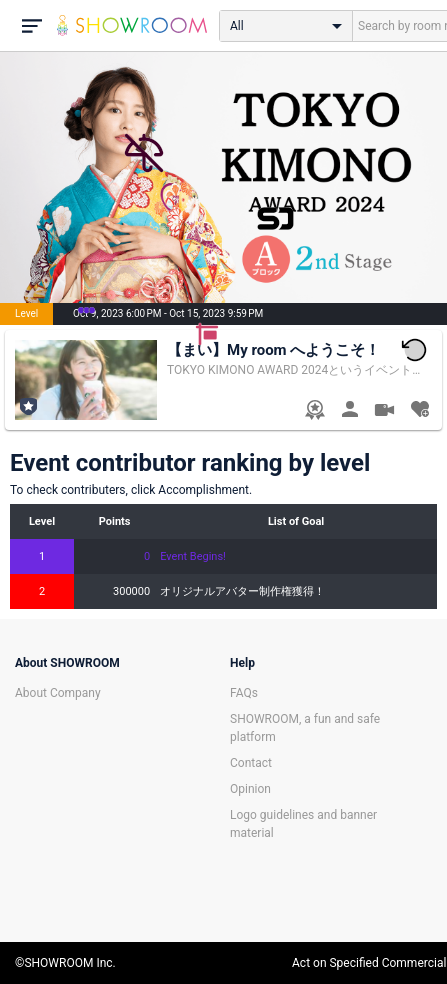 Image resolution: width=447 pixels, height=984 pixels. What do you see at coordinates (415, 350) in the screenshot?
I see `undo last action` at bounding box center [415, 350].